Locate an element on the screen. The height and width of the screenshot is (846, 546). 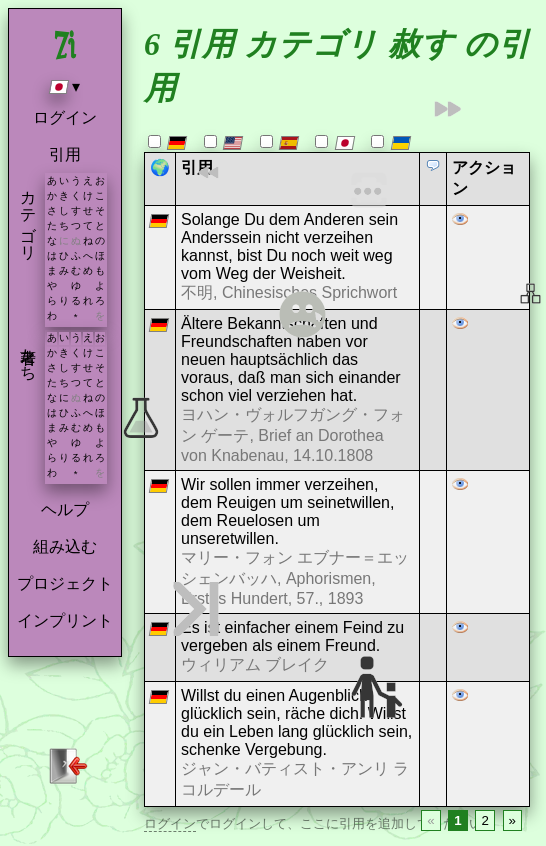
exit or close the application is located at coordinates (68, 766).